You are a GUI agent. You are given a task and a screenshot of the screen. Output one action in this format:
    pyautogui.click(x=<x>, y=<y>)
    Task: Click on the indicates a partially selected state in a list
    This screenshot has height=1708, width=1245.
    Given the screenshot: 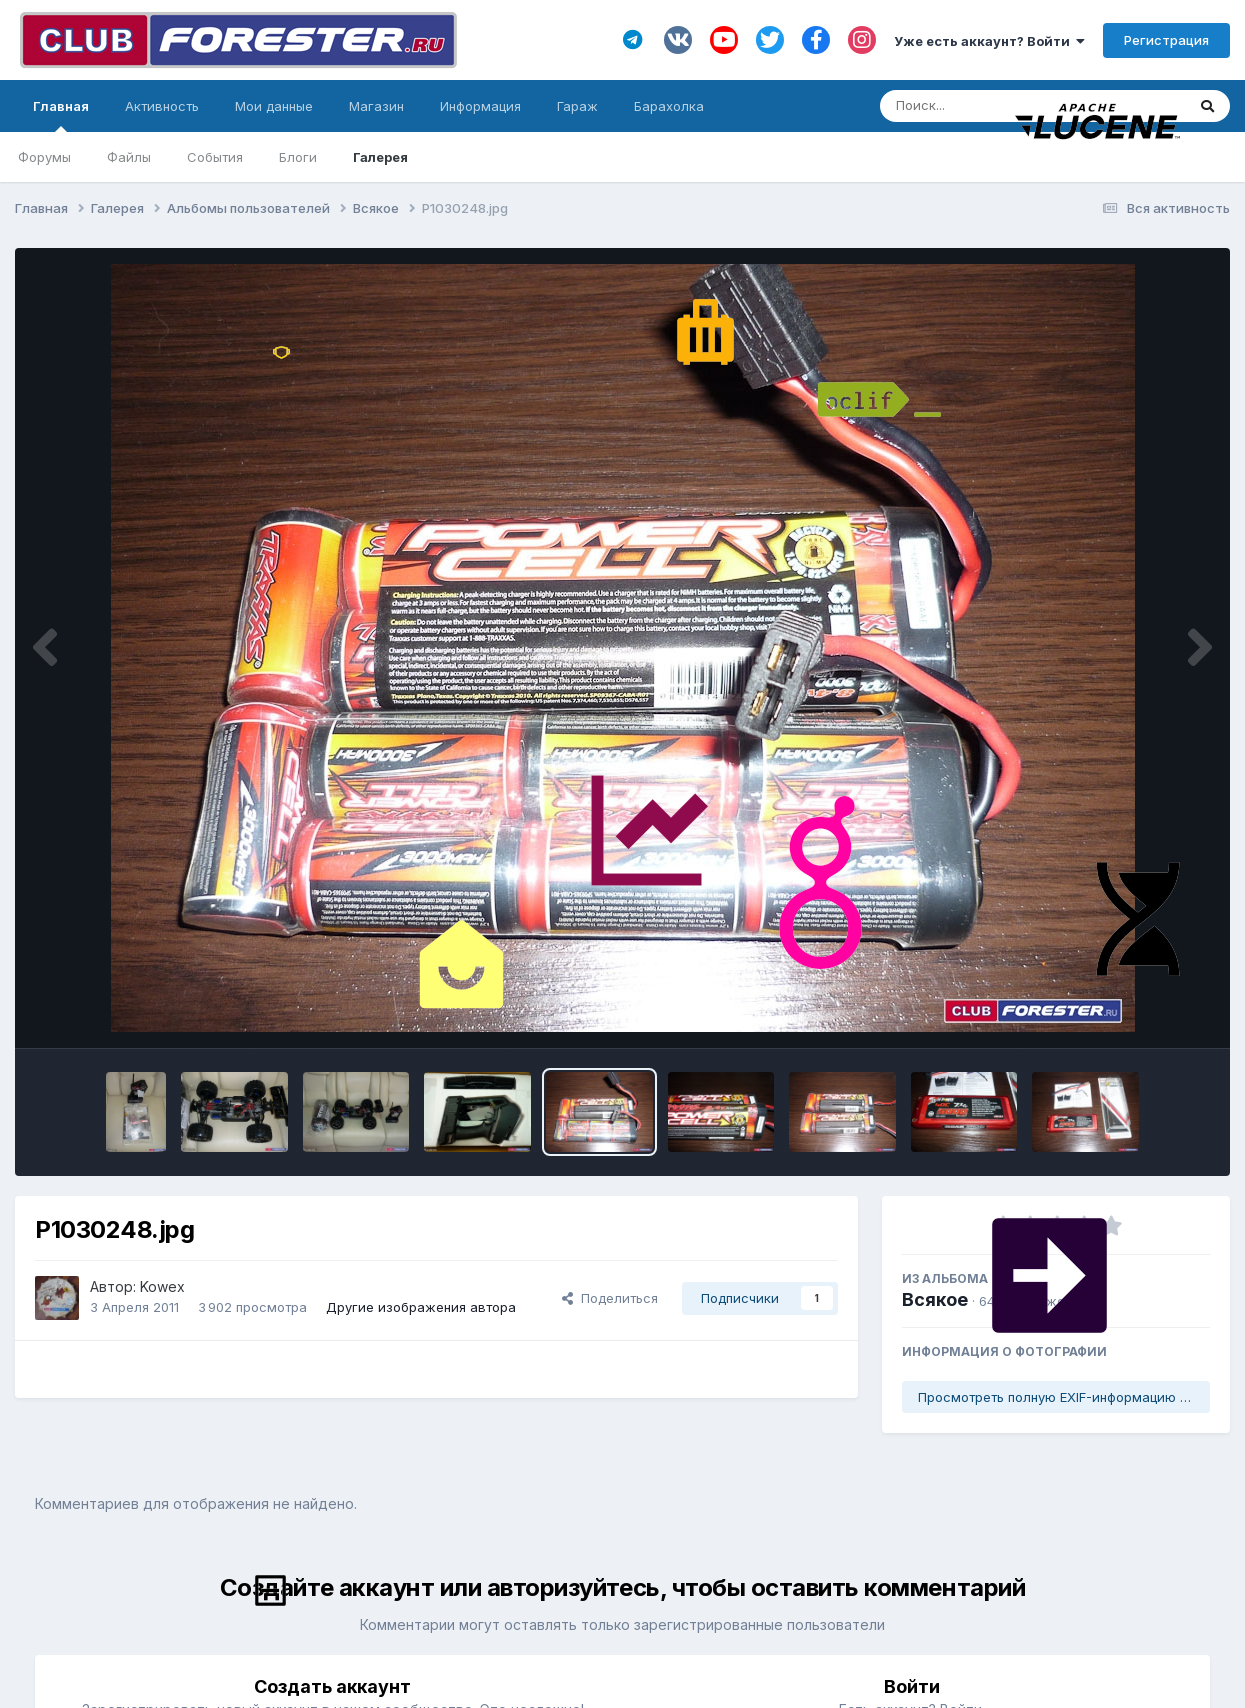 What is the action you would take?
    pyautogui.click(x=270, y=1590)
    